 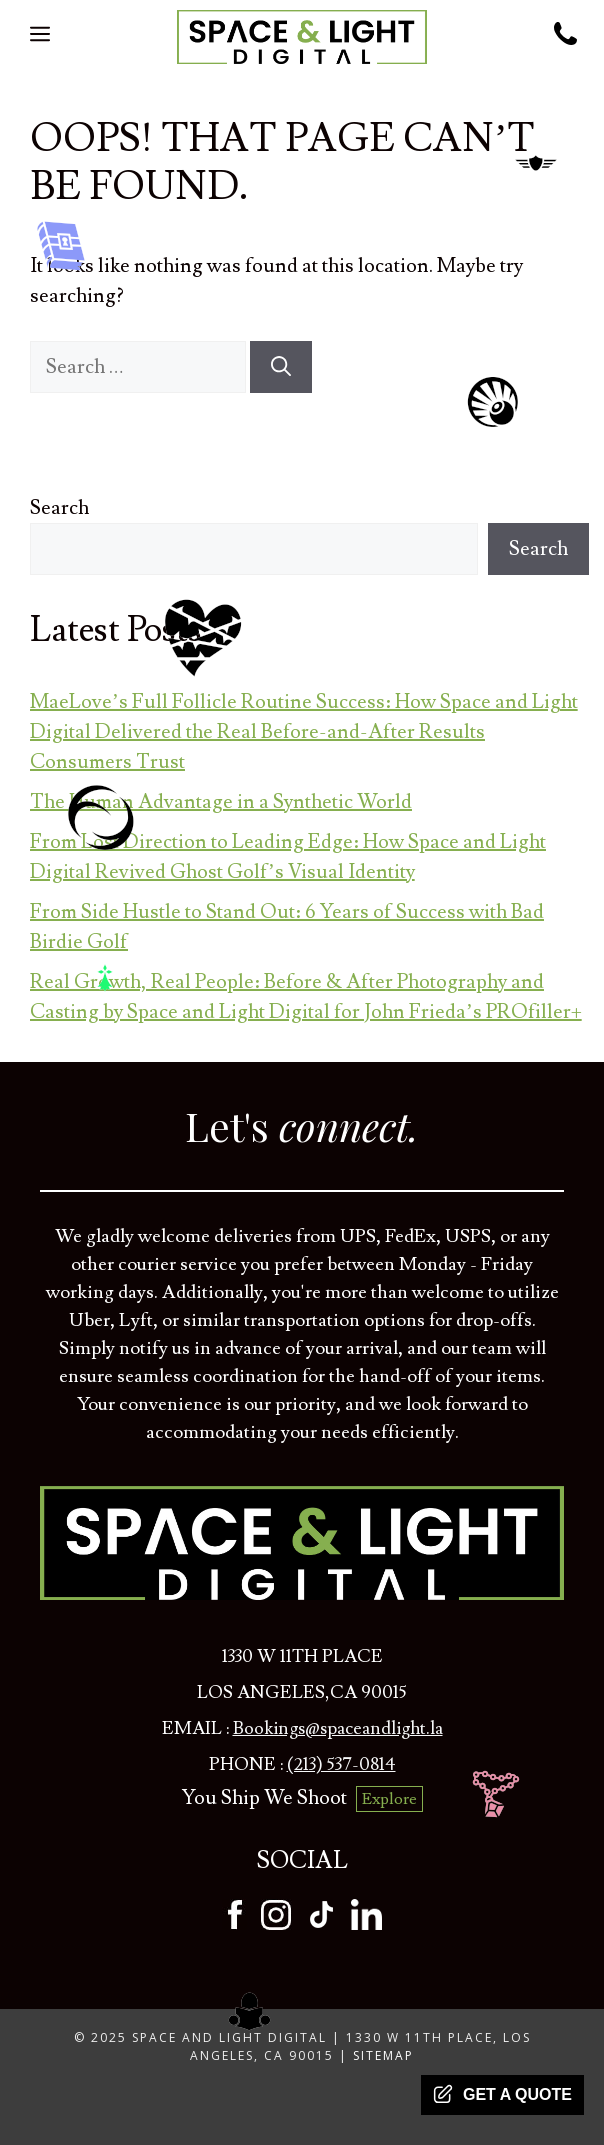 I want to click on access hidden or locked content, so click(x=61, y=246).